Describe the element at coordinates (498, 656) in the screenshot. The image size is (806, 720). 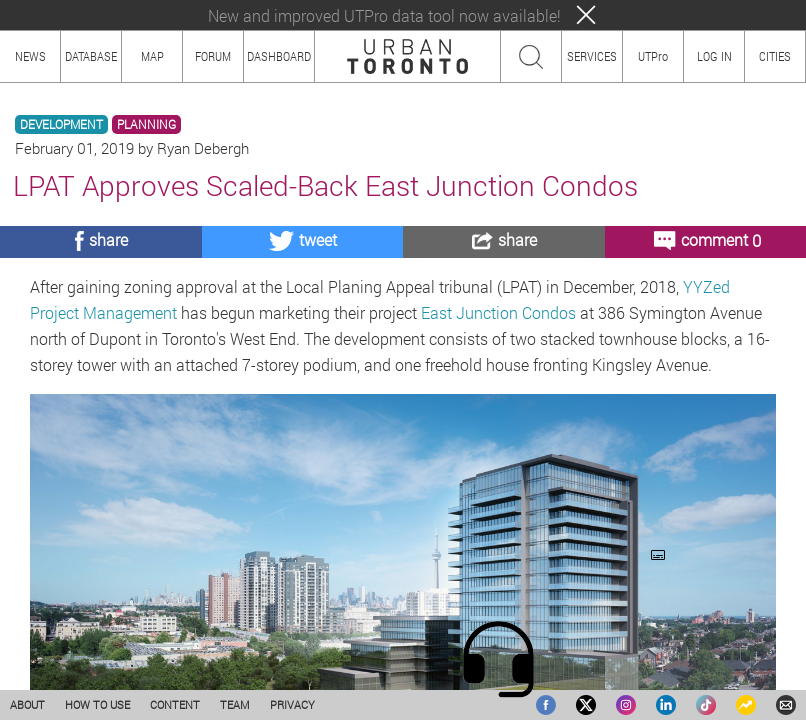
I see `contact customer support` at that location.